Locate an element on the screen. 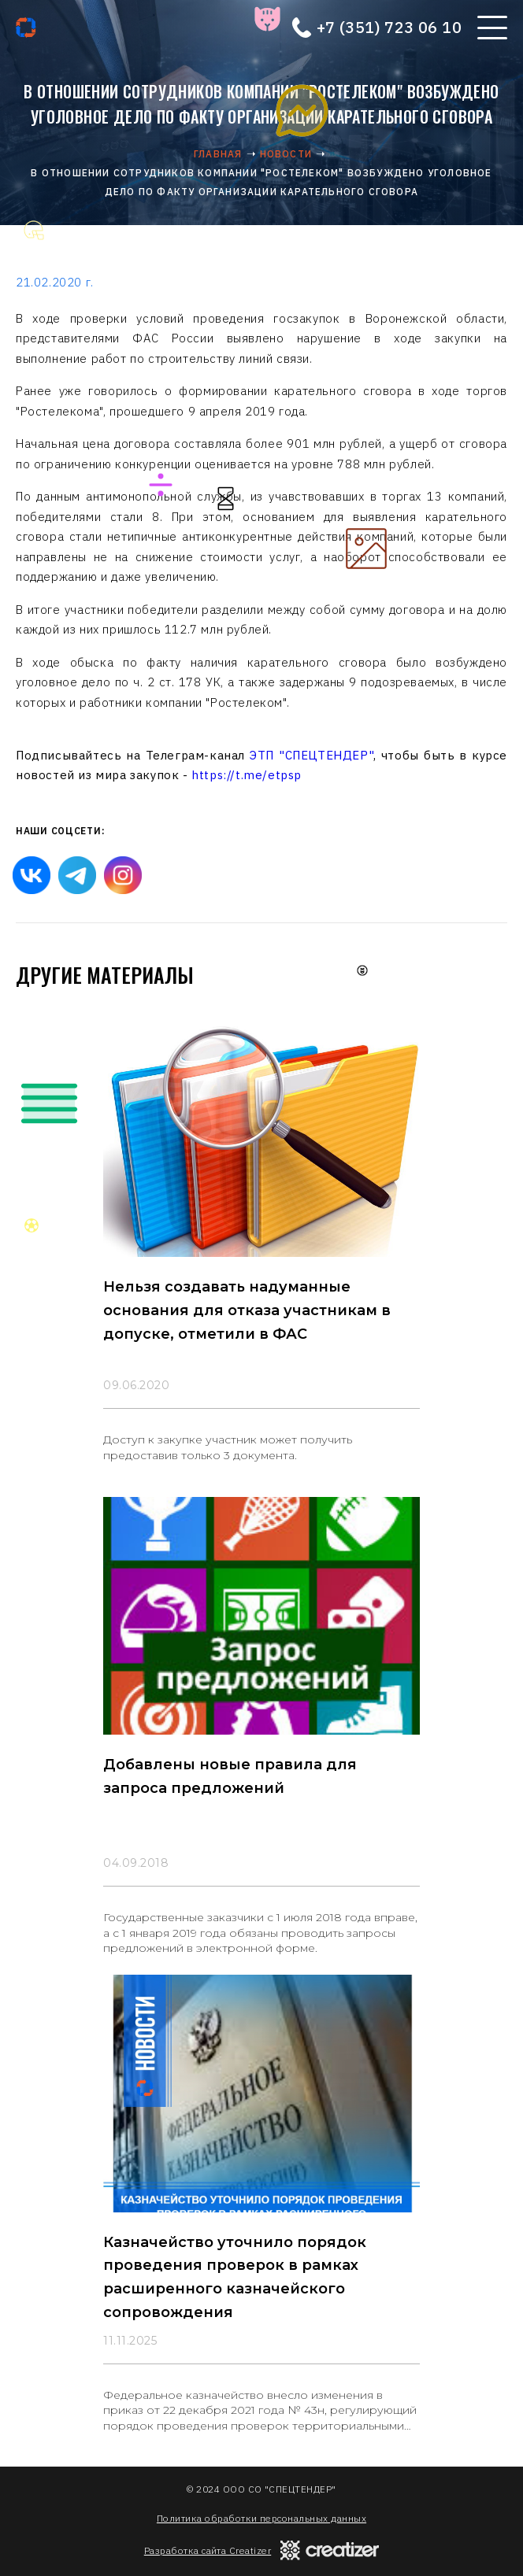 Image resolution: width=523 pixels, height=2576 pixels. view or open an image is located at coordinates (366, 549).